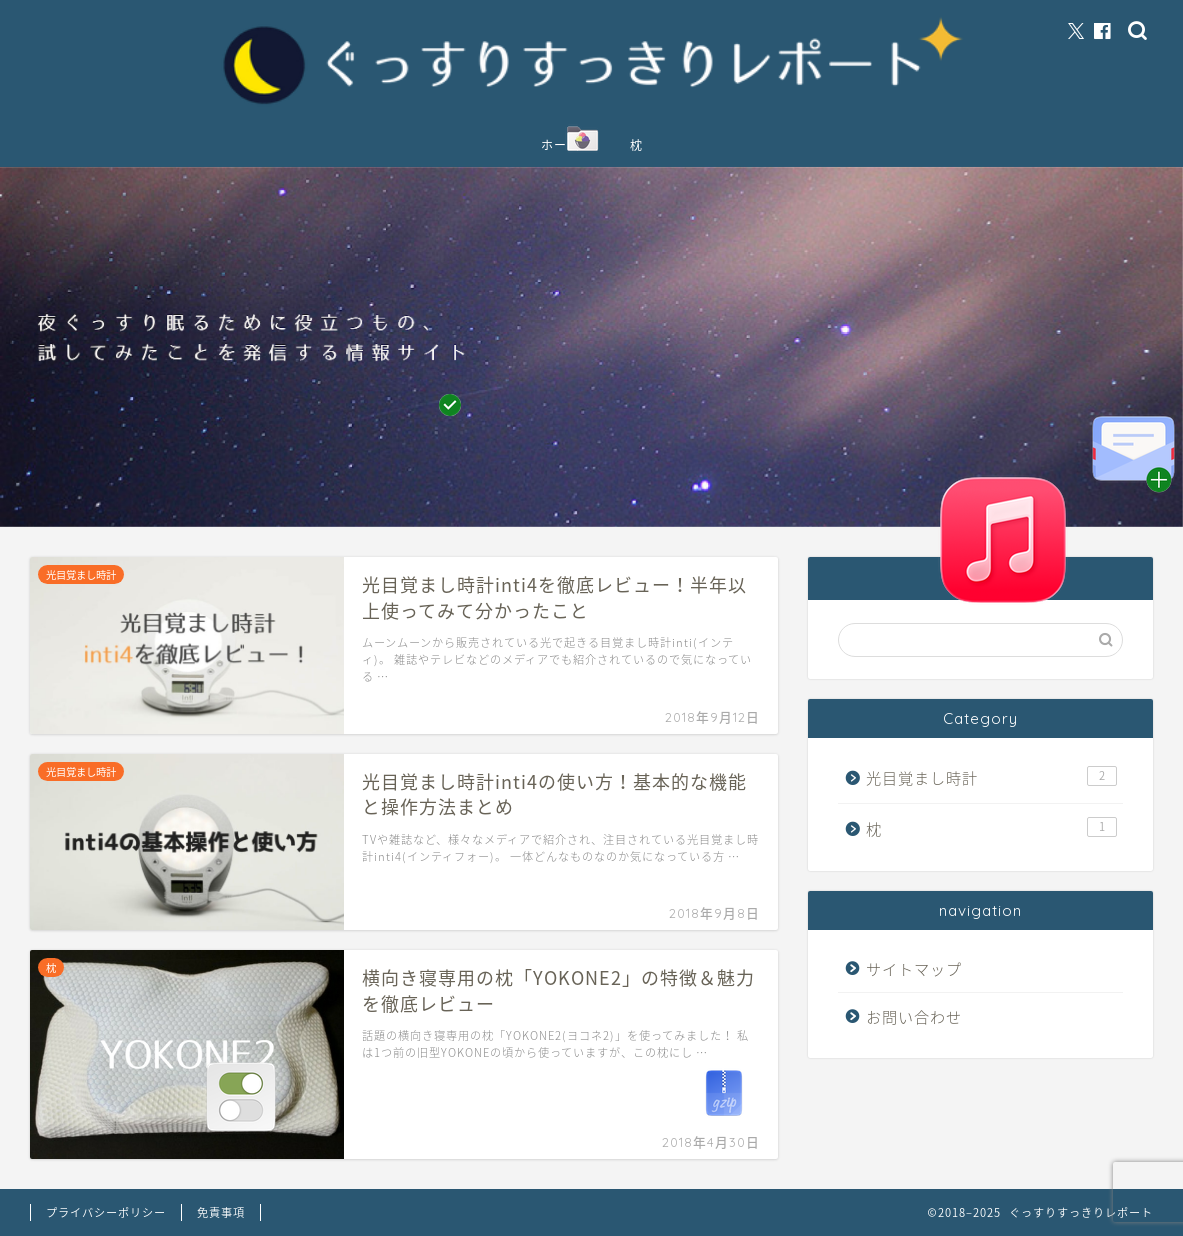 This screenshot has height=1236, width=1183. What do you see at coordinates (582, 139) in the screenshot?
I see `open folder containing Scoop package manager files` at bounding box center [582, 139].